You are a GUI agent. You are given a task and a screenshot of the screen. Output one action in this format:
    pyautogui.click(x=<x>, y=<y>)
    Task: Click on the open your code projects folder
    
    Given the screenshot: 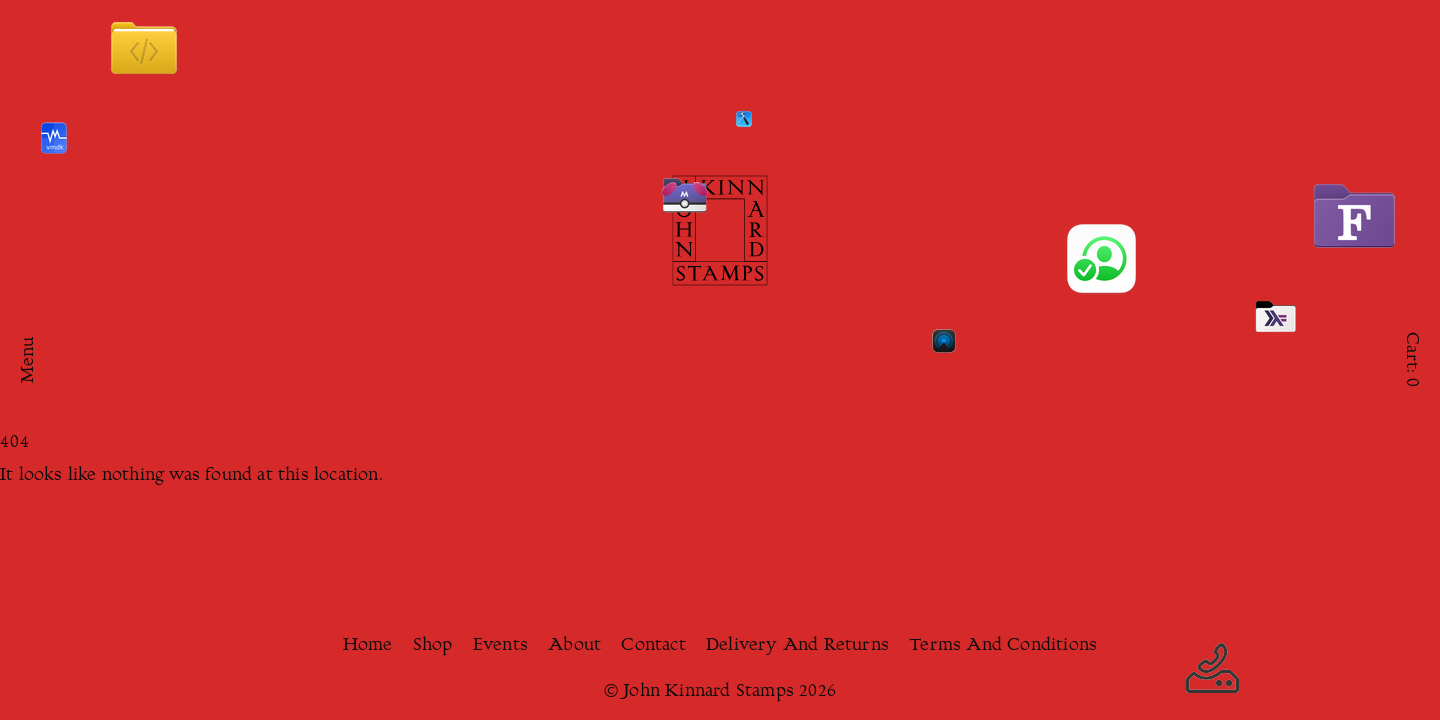 What is the action you would take?
    pyautogui.click(x=144, y=48)
    